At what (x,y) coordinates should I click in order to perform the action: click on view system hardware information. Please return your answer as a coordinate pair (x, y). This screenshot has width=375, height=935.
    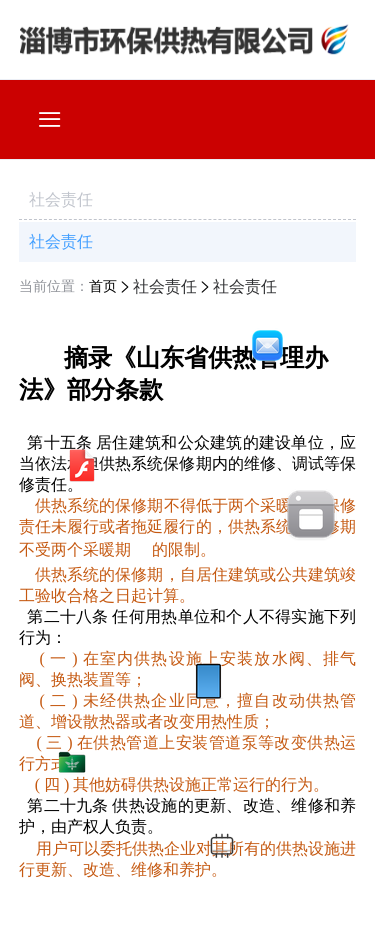
    Looking at the image, I should click on (222, 845).